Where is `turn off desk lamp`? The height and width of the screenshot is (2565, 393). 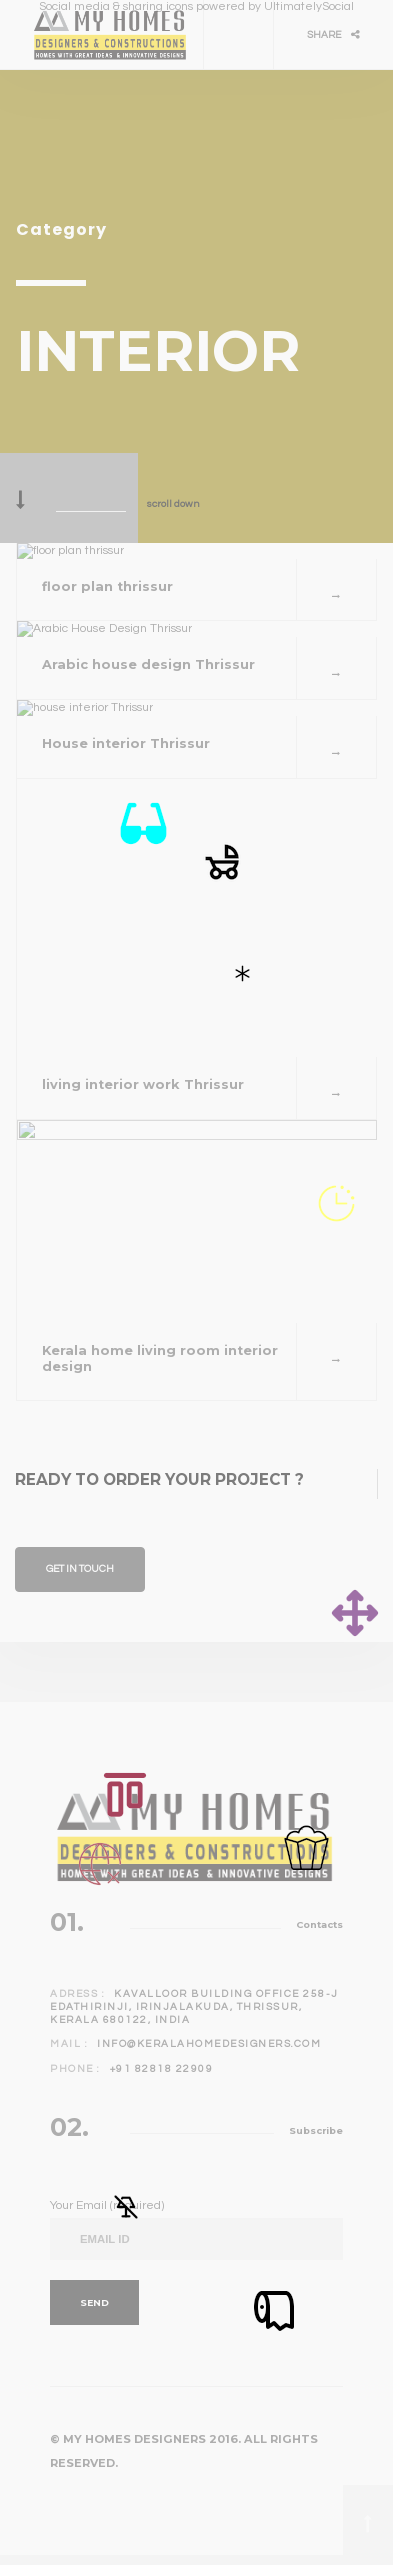 turn off desk lamp is located at coordinates (126, 2207).